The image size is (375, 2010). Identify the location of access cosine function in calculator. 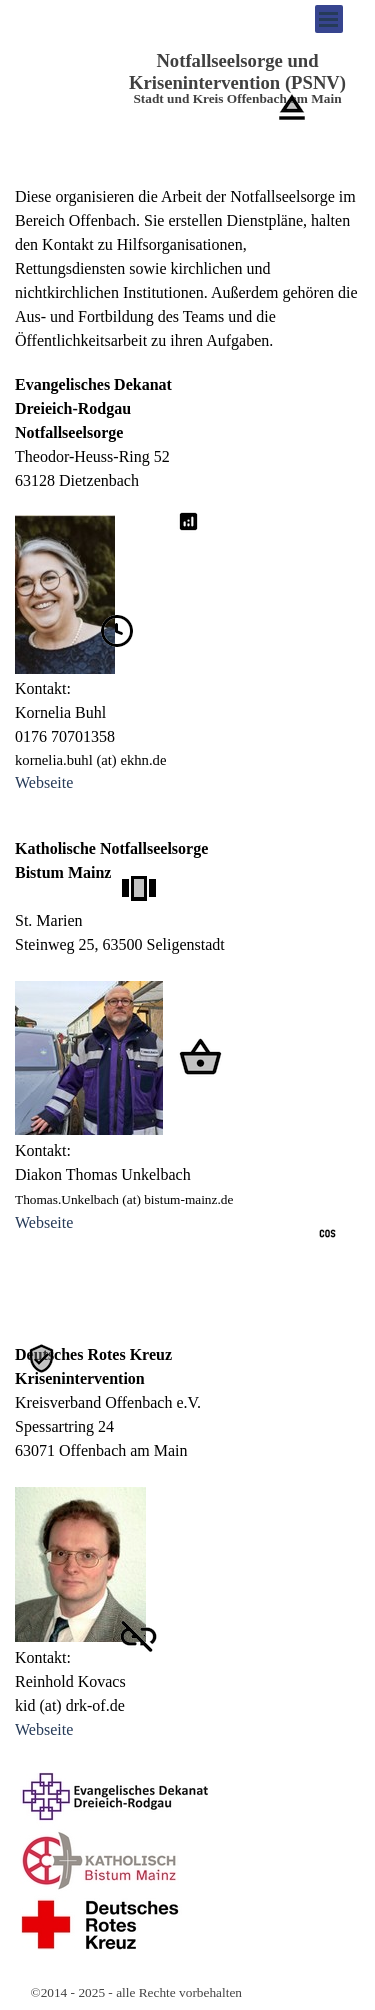
(327, 1233).